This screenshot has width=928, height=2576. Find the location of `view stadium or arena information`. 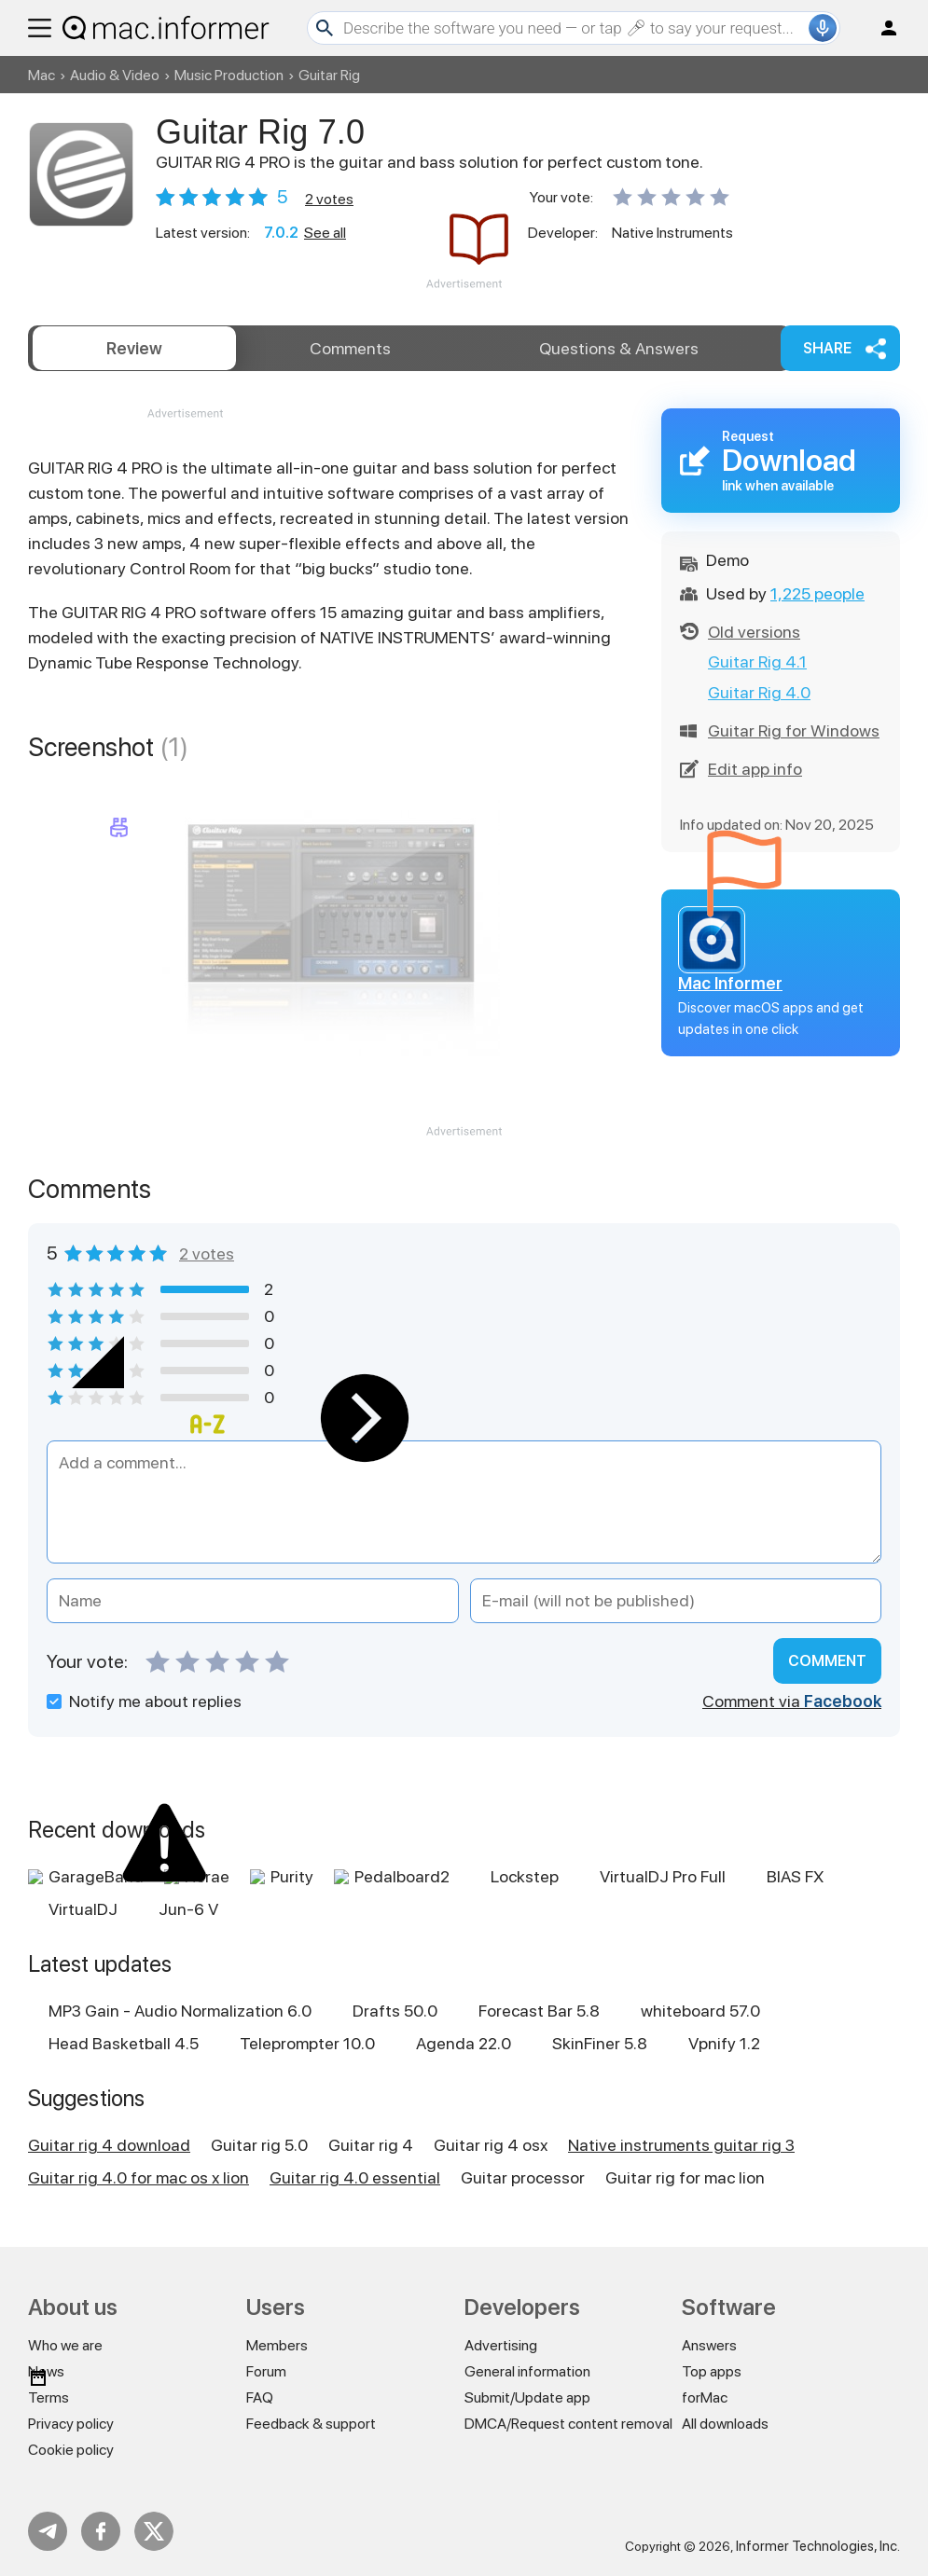

view stadium or arena information is located at coordinates (118, 827).